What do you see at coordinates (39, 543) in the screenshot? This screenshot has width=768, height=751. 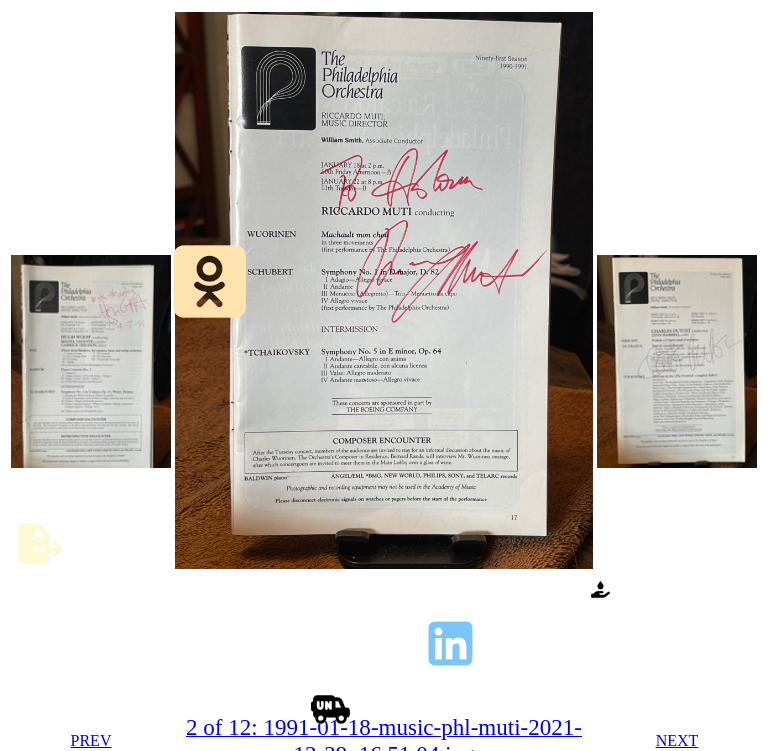 I see `export file to another location or format` at bounding box center [39, 543].